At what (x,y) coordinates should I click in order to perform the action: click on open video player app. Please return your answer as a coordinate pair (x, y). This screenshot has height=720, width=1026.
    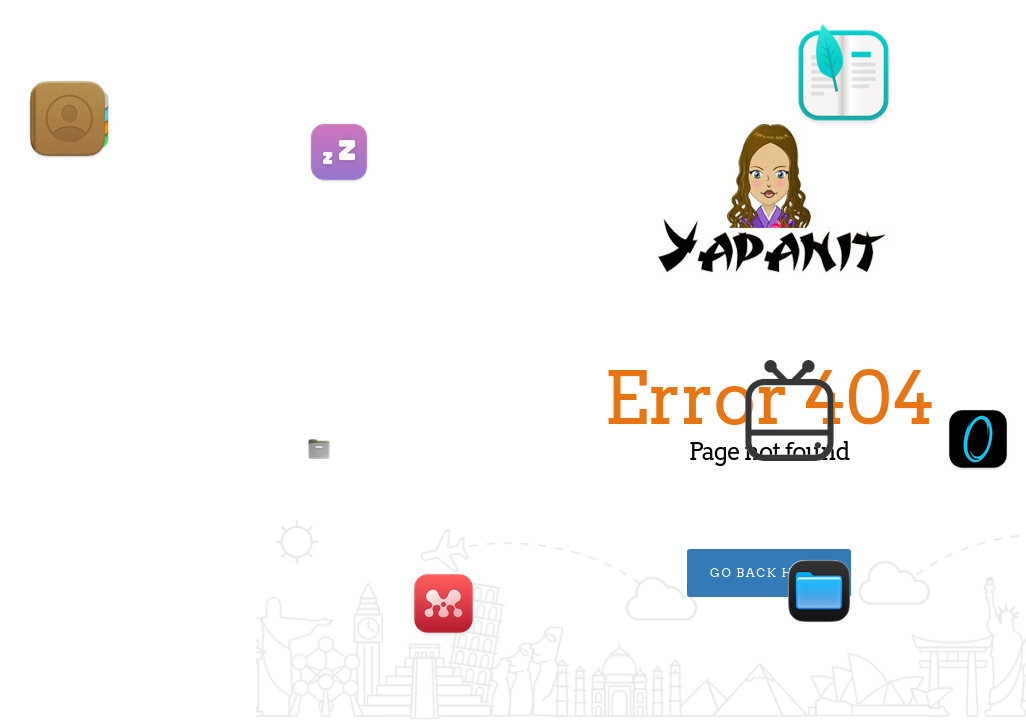
    Looking at the image, I should click on (789, 410).